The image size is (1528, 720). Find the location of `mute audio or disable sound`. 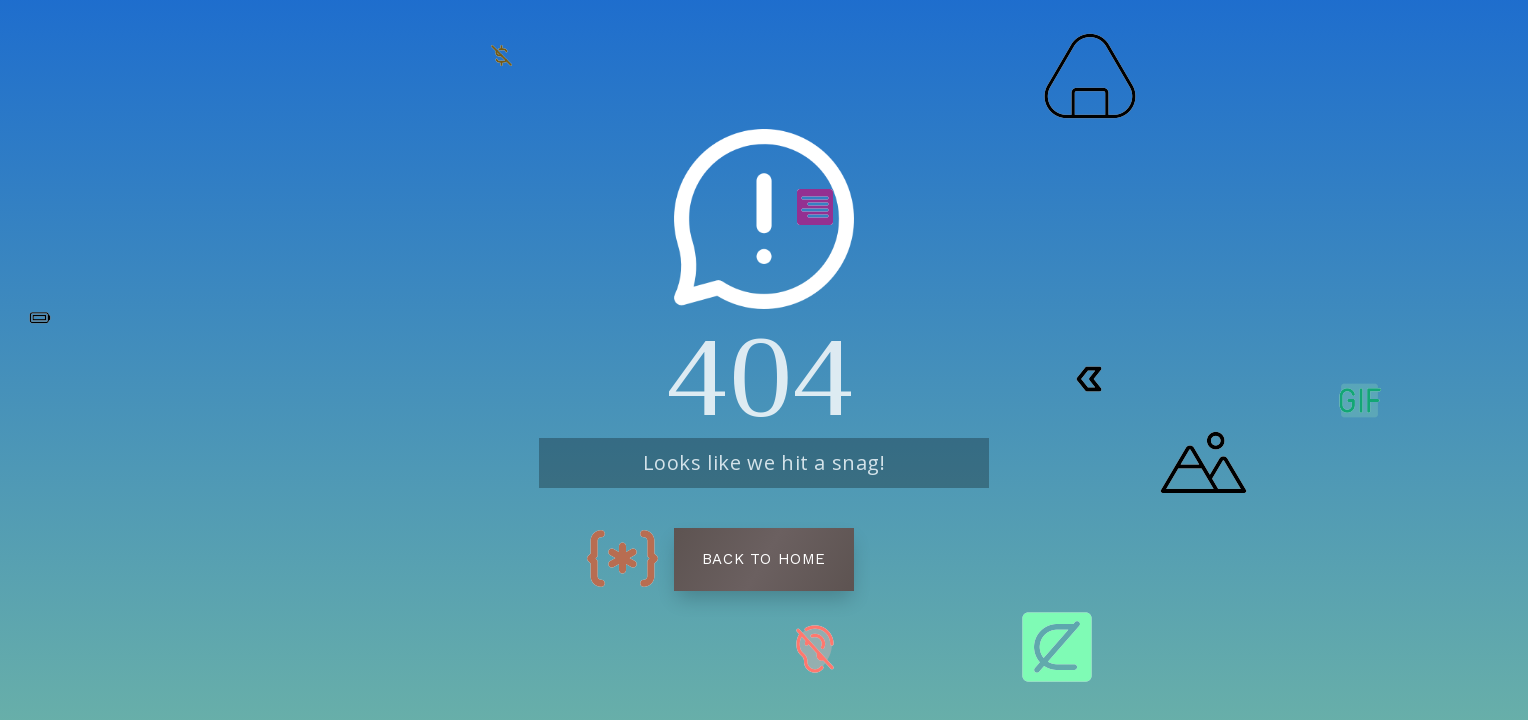

mute audio or disable sound is located at coordinates (815, 649).